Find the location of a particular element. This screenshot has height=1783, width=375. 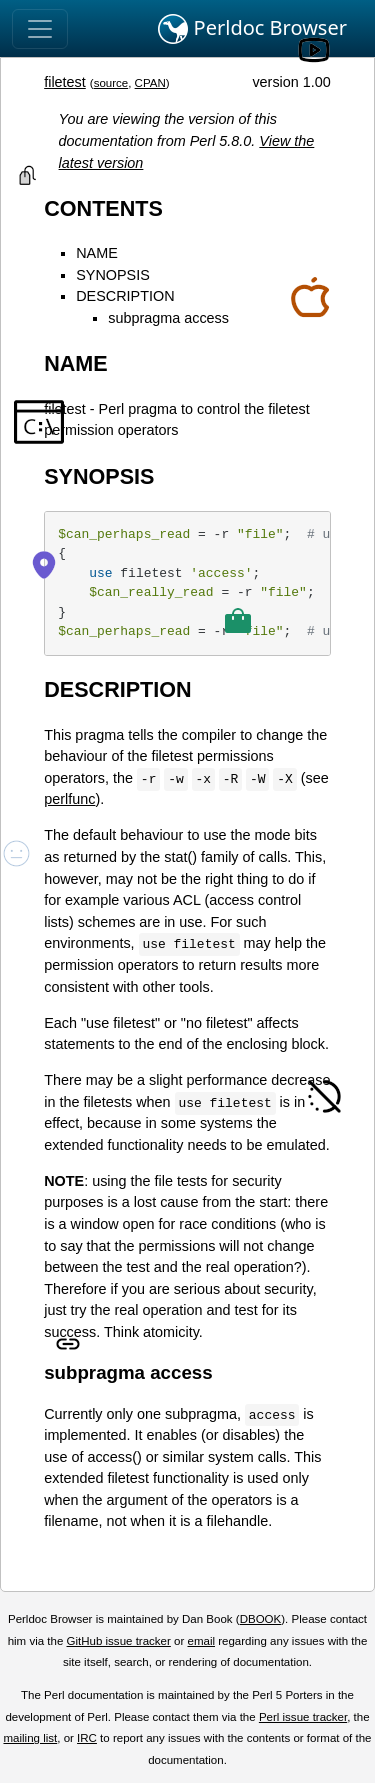

view or share your current location is located at coordinates (44, 565).